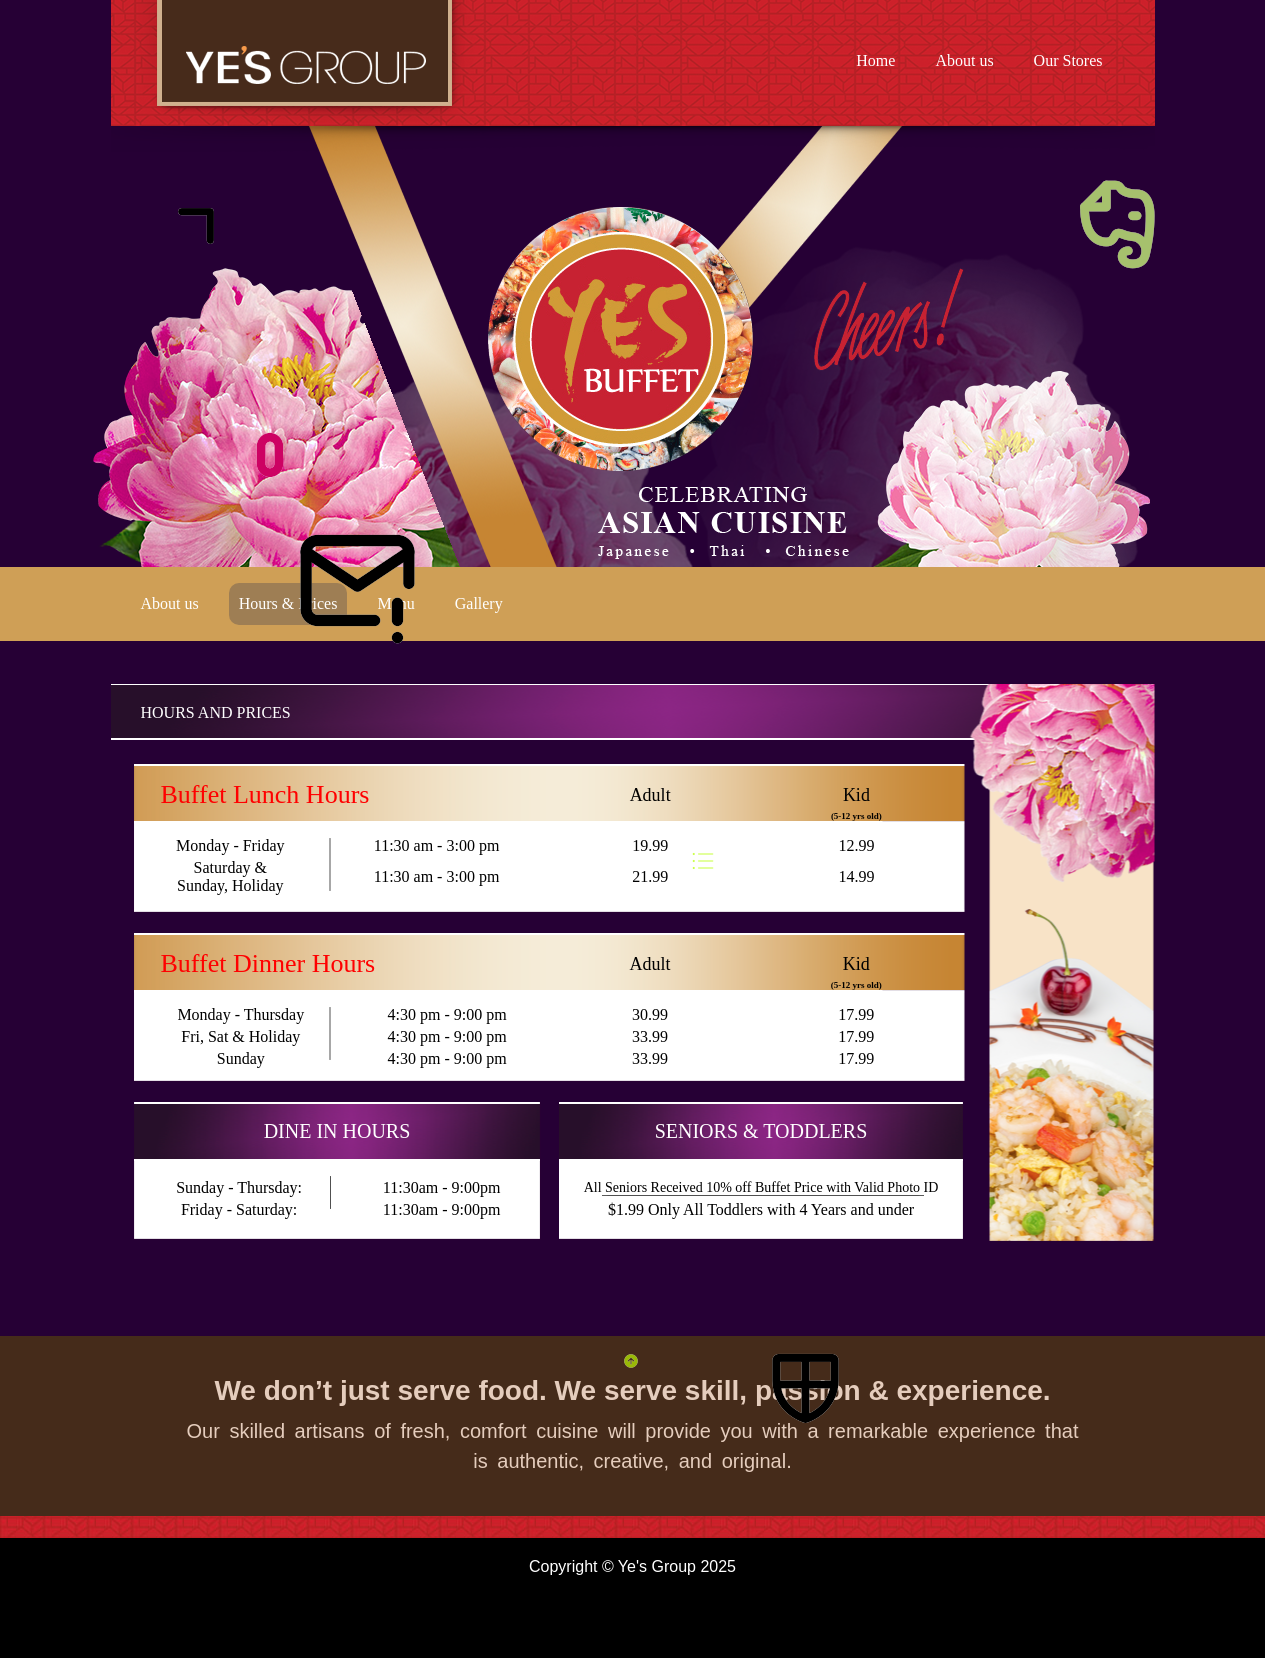  Describe the element at coordinates (1119, 224) in the screenshot. I see `open evernote app` at that location.